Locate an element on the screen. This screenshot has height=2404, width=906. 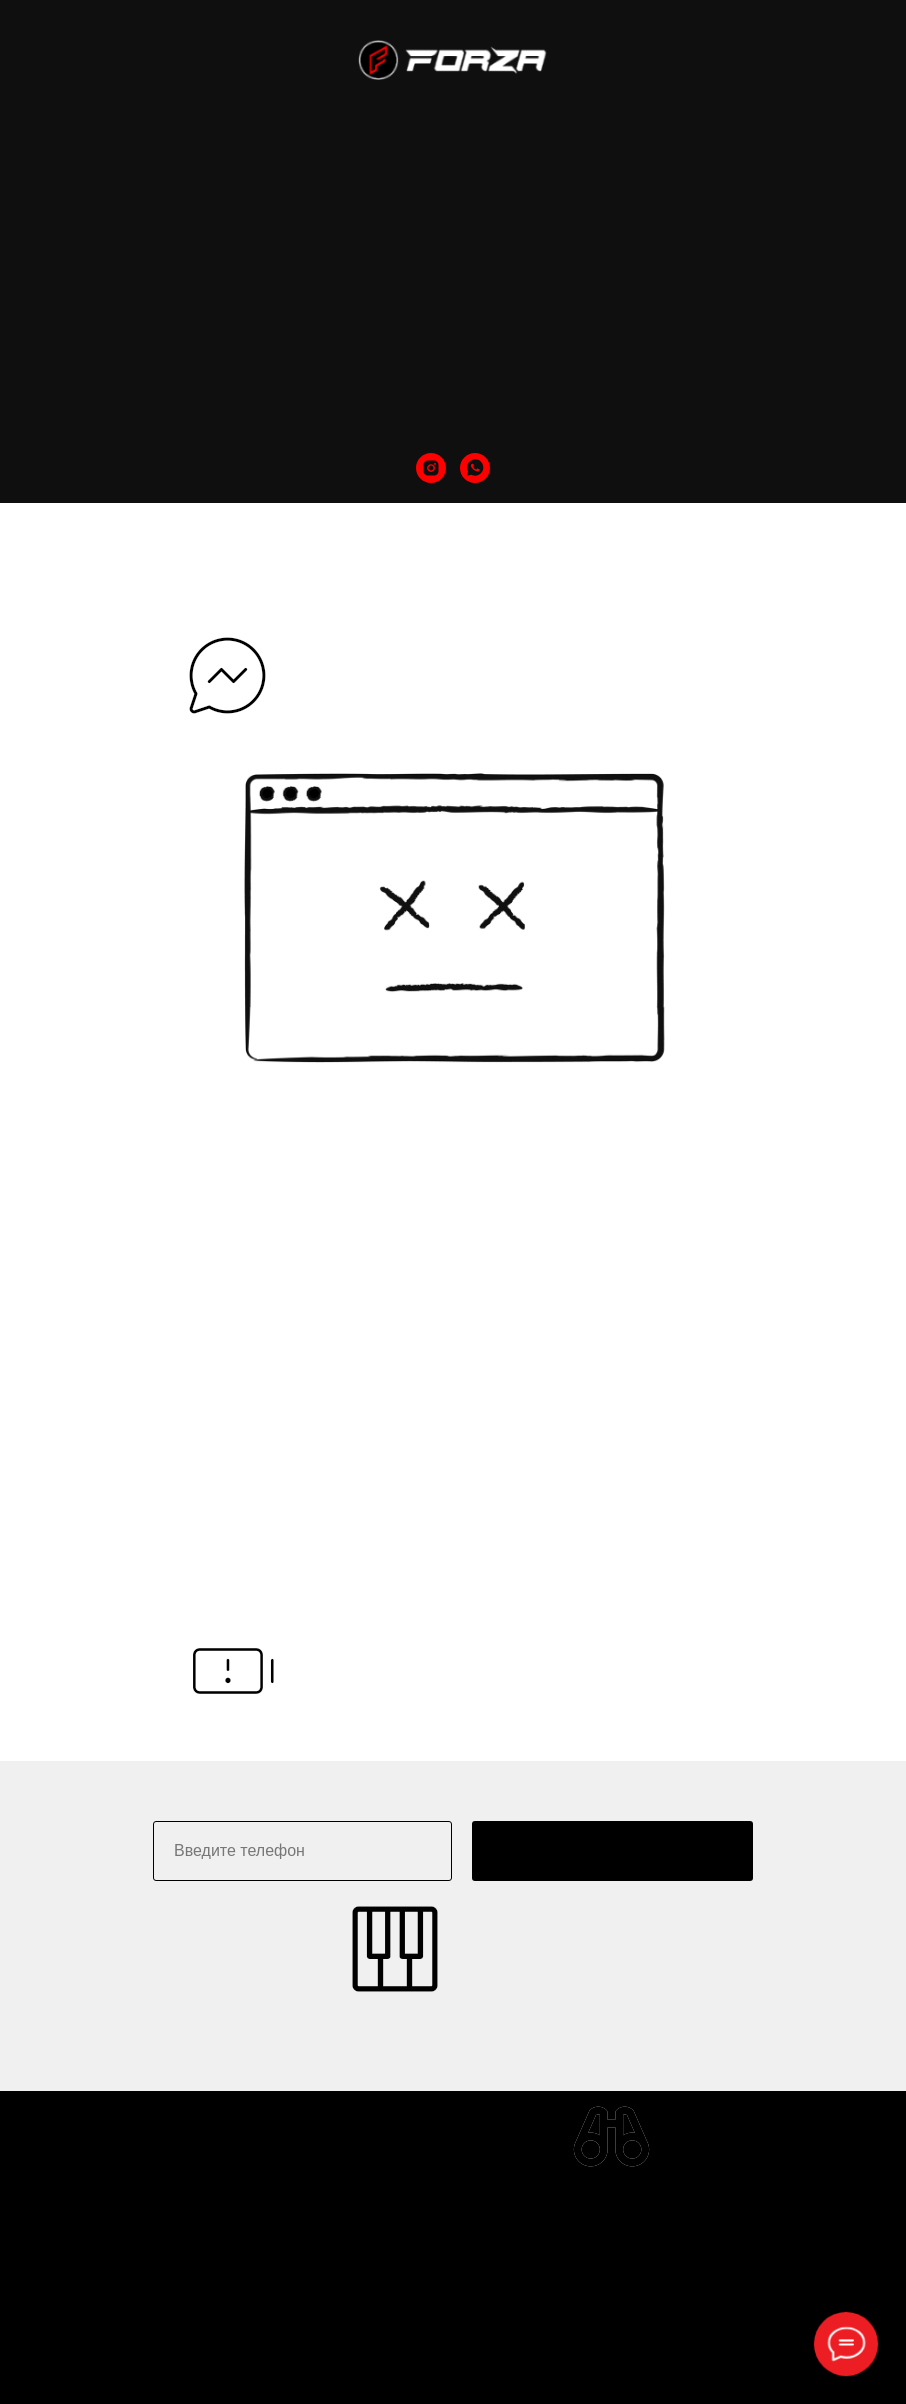
indicates low battery warning is located at coordinates (232, 1671).